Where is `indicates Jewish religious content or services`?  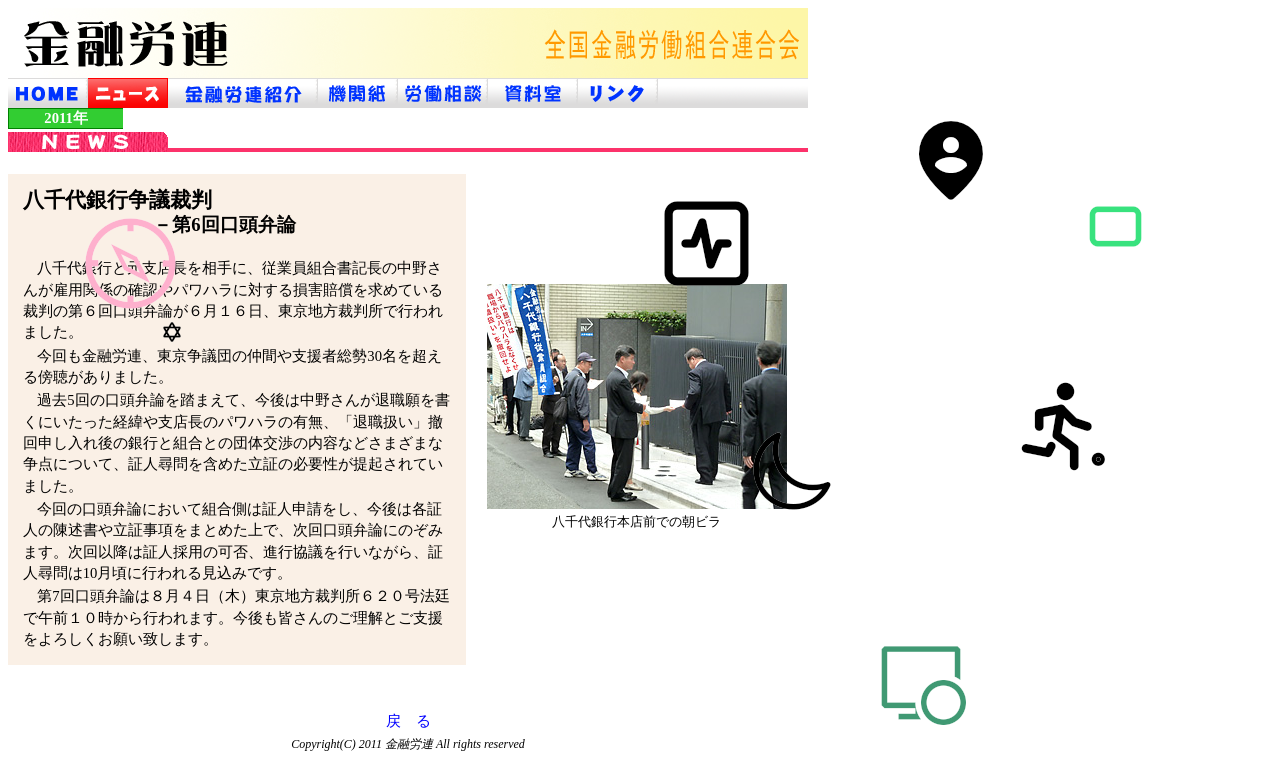
indicates Jewish religious content or services is located at coordinates (172, 332).